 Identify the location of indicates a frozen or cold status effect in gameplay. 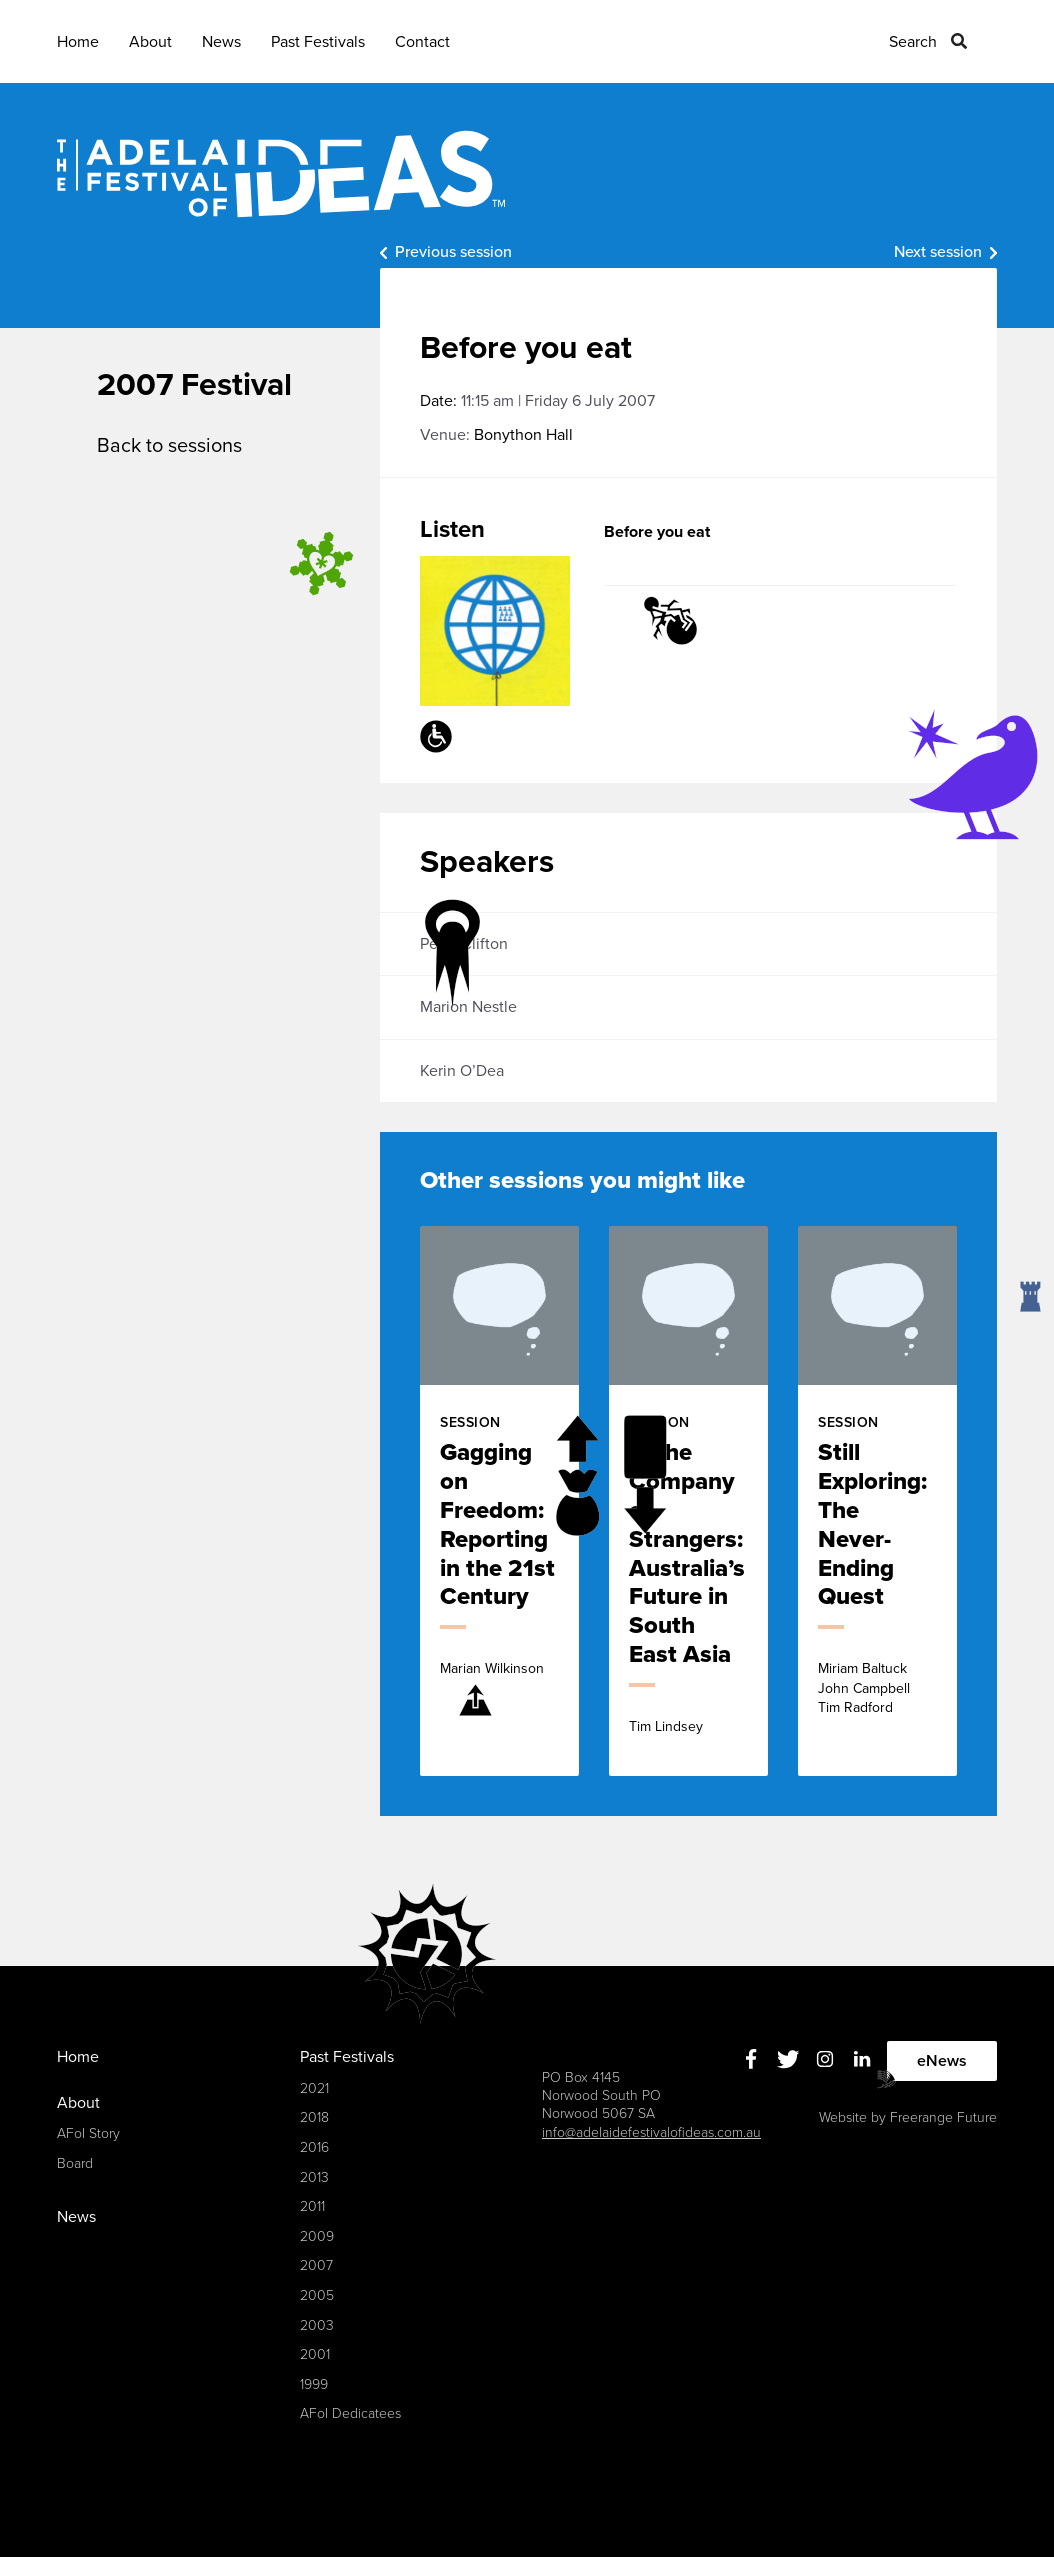
(321, 563).